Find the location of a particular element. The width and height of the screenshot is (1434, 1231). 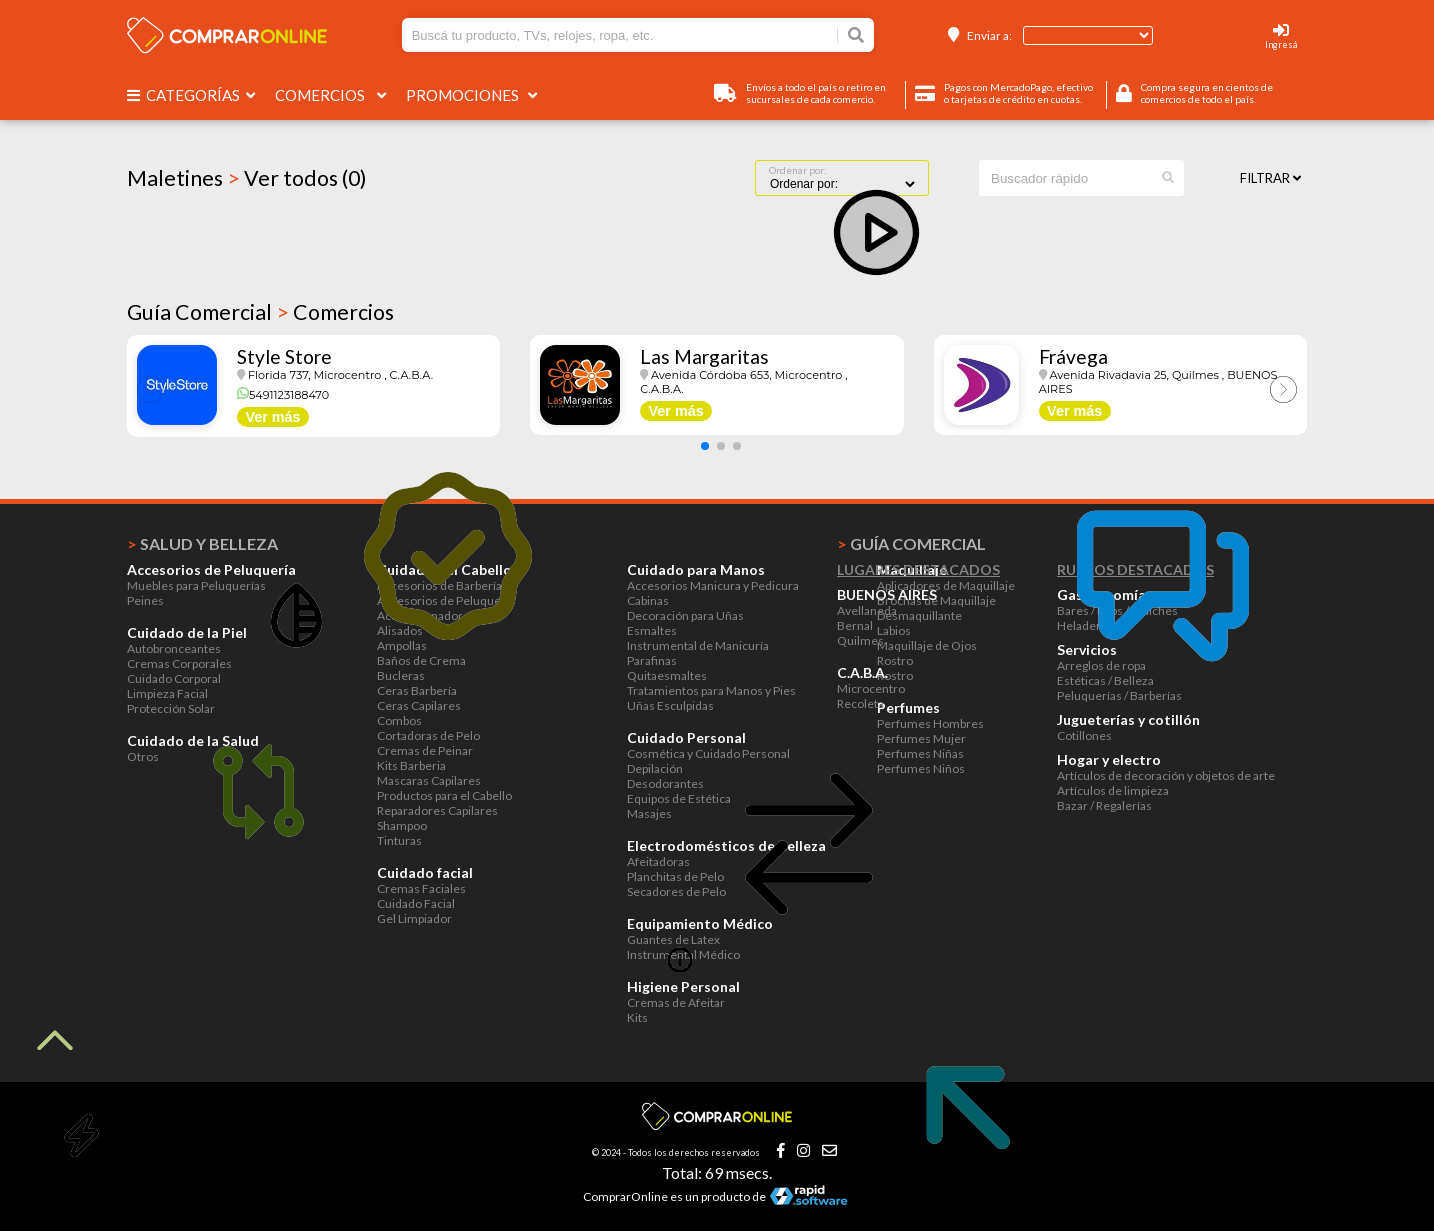

compare branches or commits in a repository is located at coordinates (258, 791).